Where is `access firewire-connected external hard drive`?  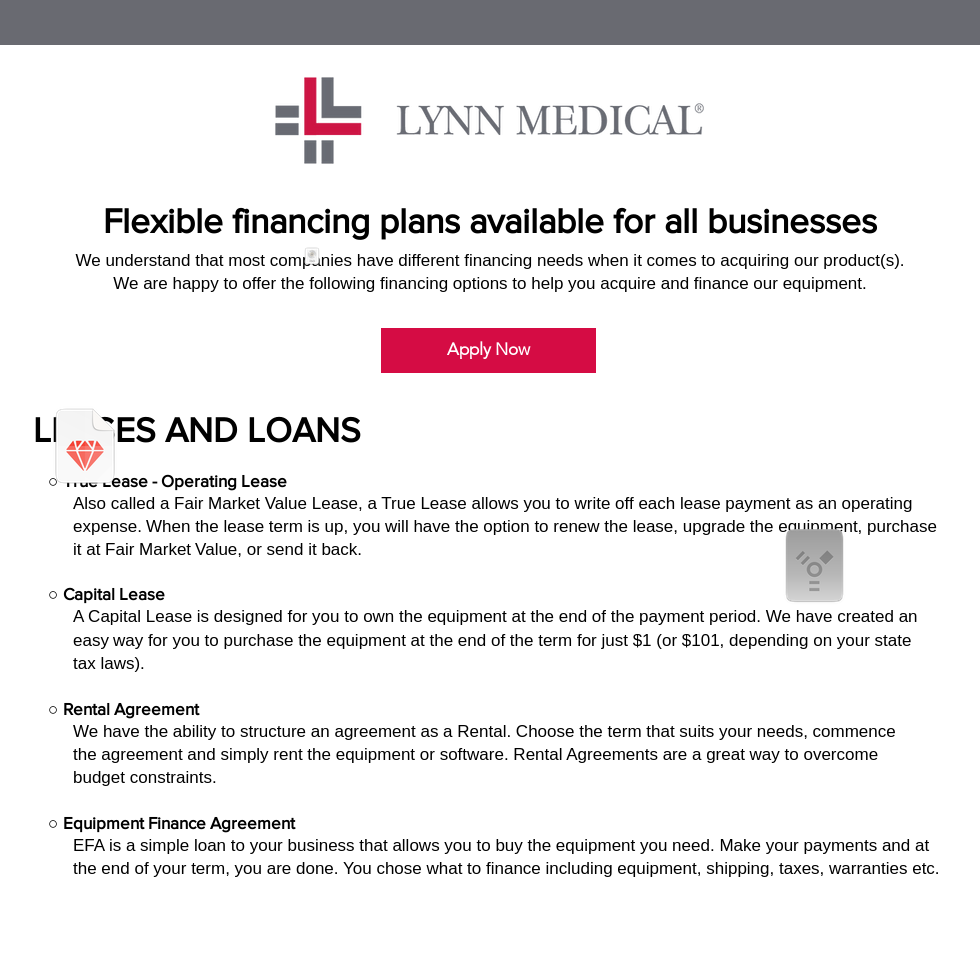
access firewire-connected external hard drive is located at coordinates (814, 565).